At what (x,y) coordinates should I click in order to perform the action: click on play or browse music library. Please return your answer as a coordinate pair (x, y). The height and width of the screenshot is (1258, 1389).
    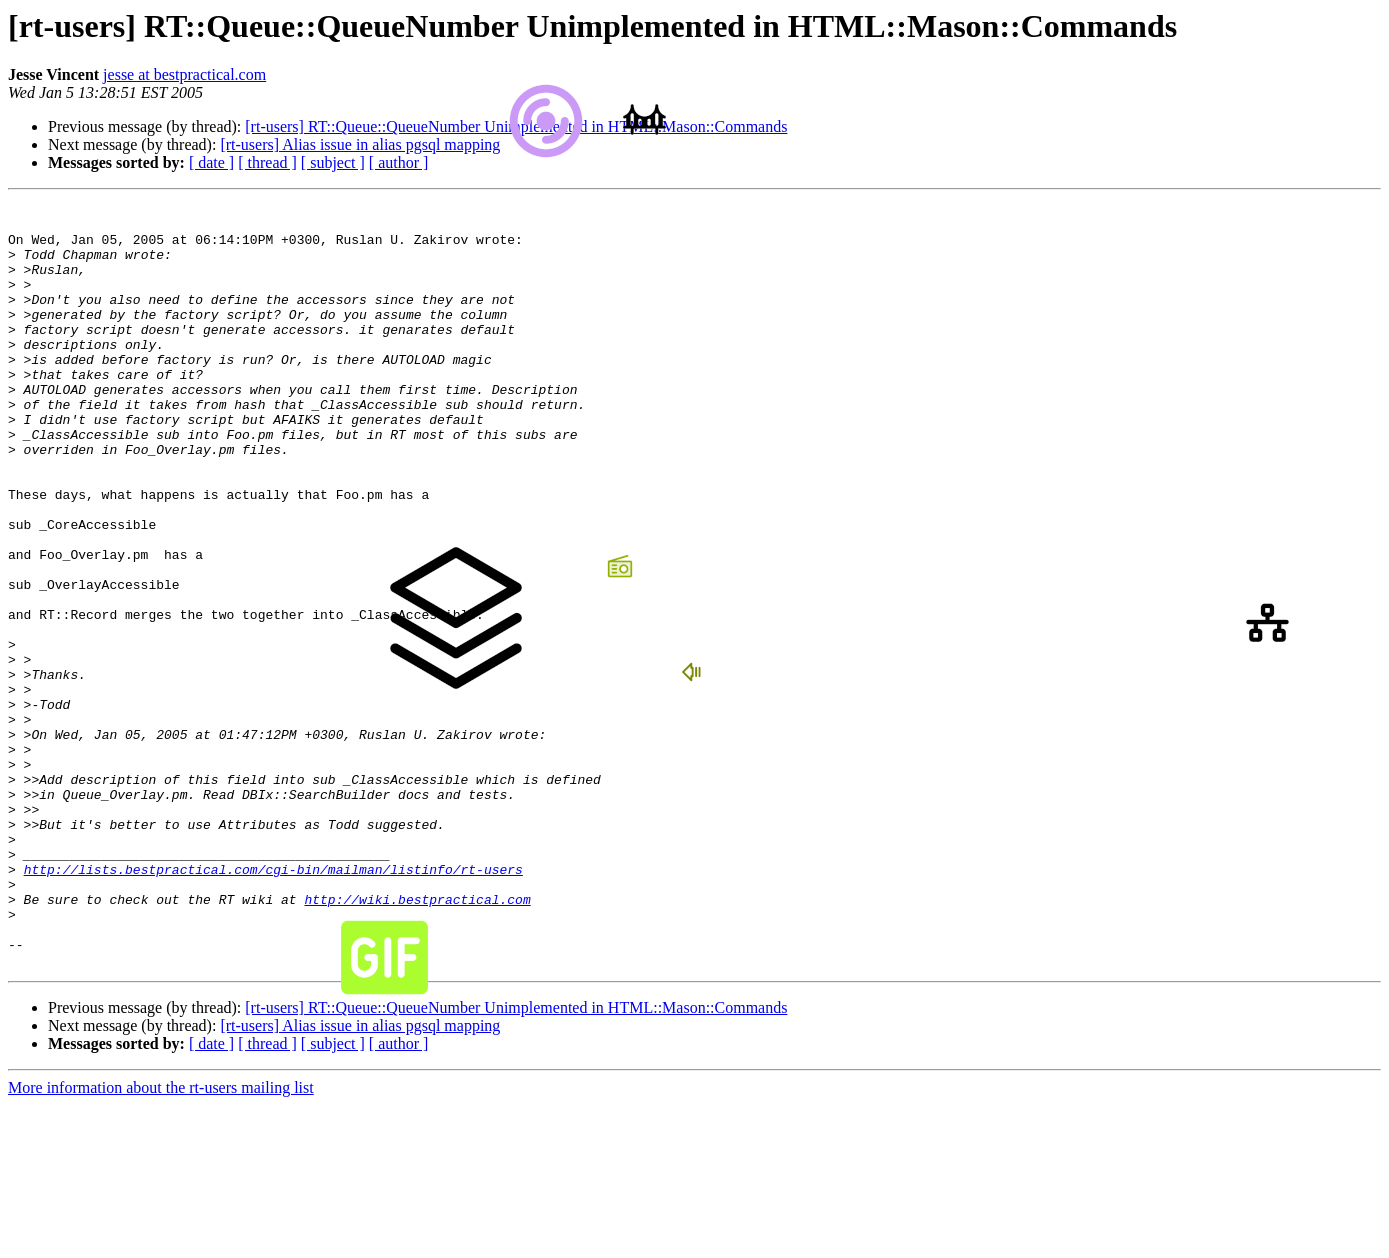
    Looking at the image, I should click on (546, 121).